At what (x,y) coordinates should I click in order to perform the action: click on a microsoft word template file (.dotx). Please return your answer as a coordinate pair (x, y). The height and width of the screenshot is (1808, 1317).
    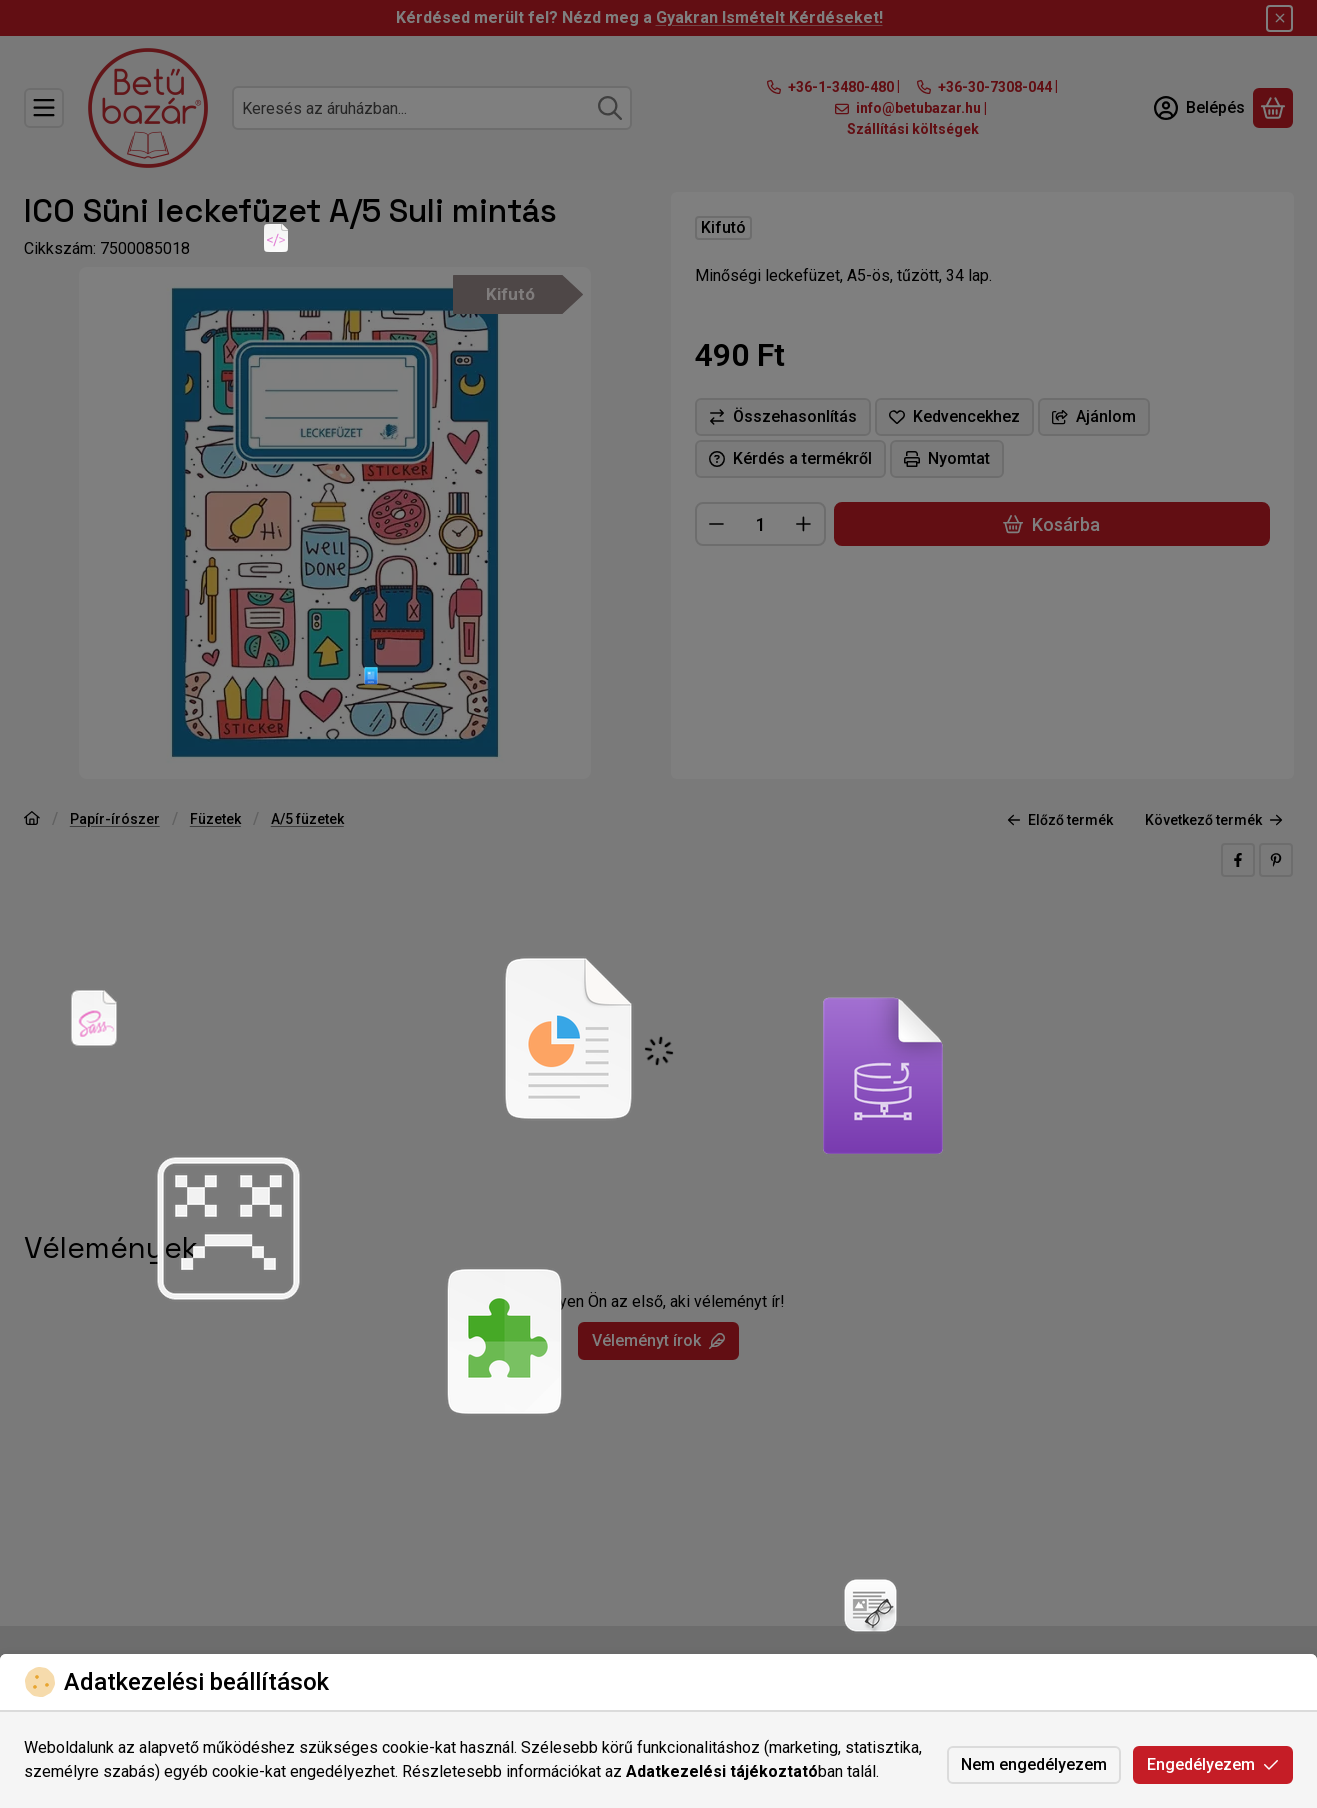
    Looking at the image, I should click on (371, 676).